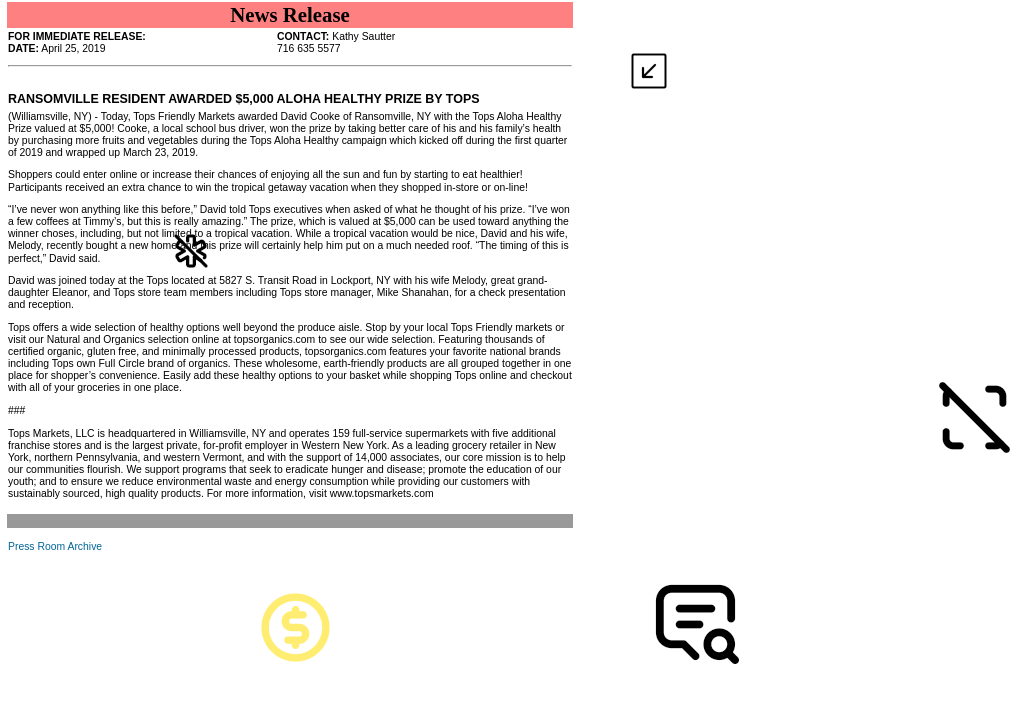 The height and width of the screenshot is (720, 1024). I want to click on medical services unavailable, so click(191, 251).